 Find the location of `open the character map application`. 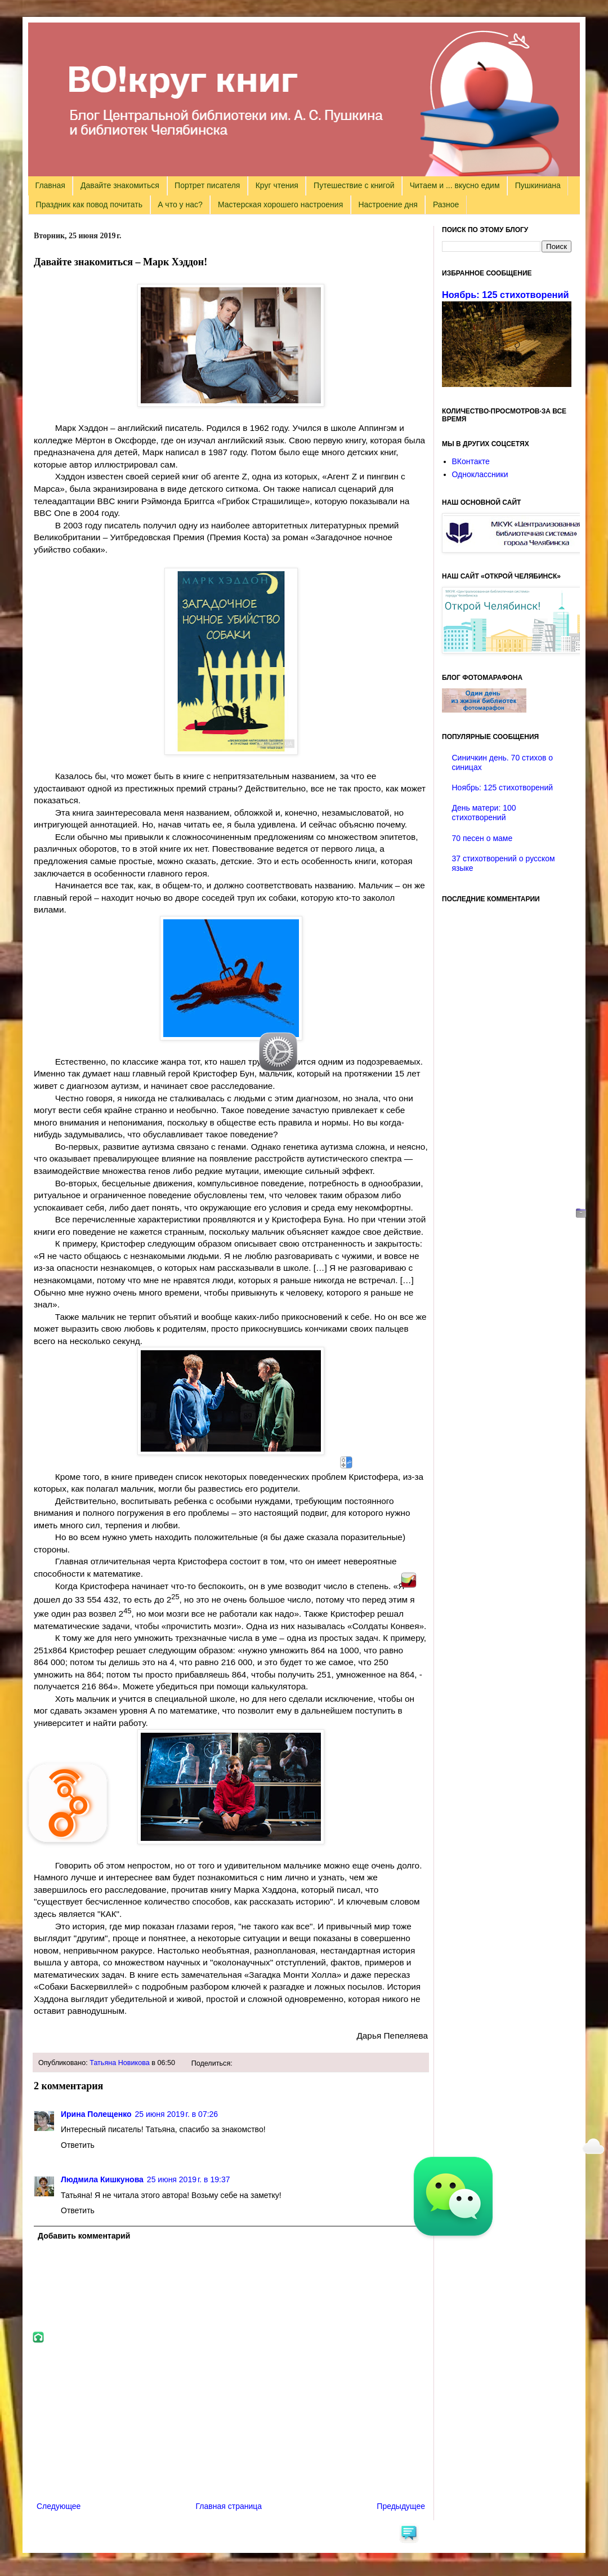

open the character map application is located at coordinates (346, 1462).